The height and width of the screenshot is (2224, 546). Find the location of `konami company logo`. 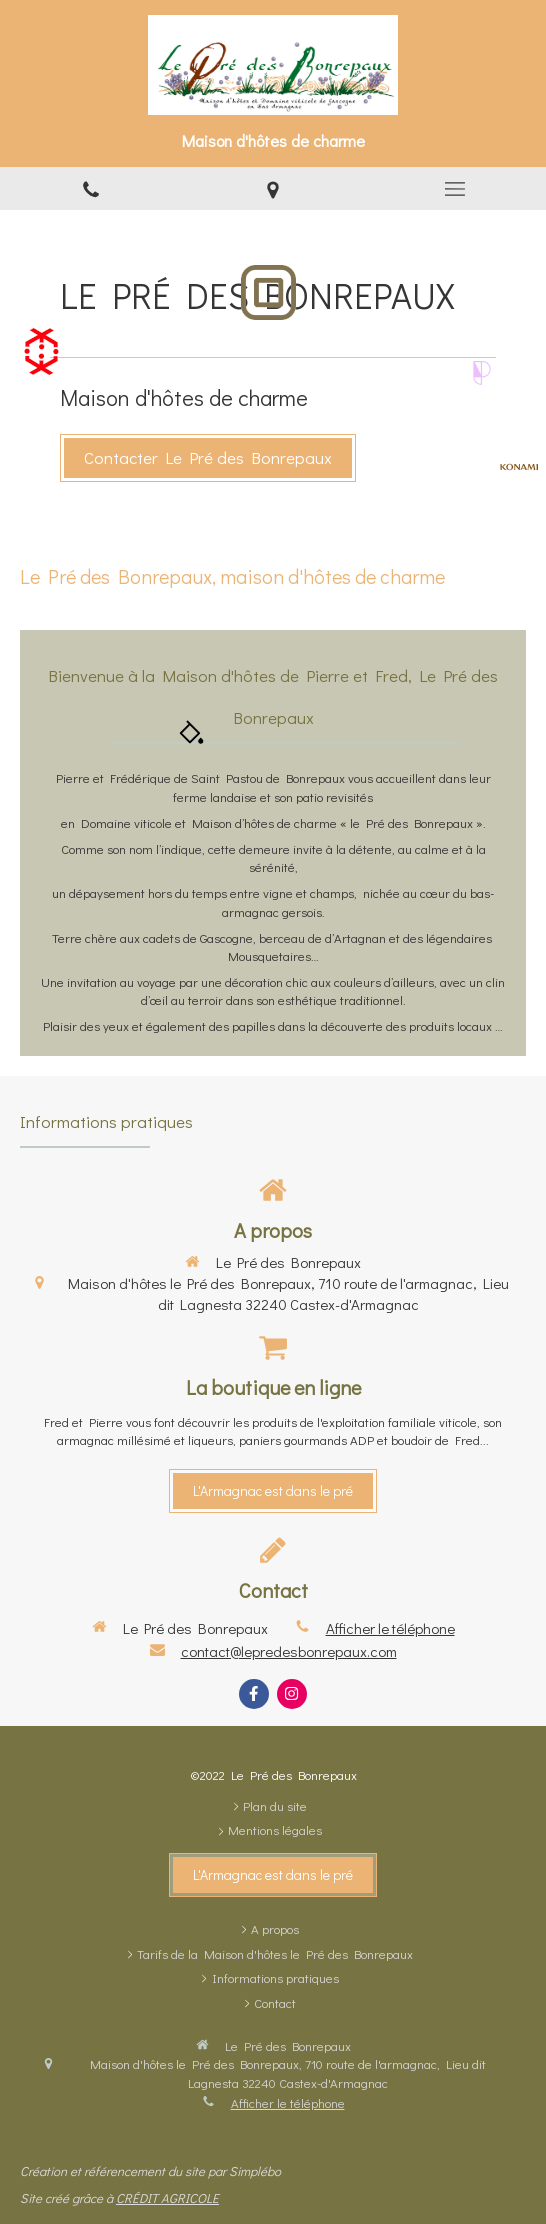

konami company logo is located at coordinates (519, 467).